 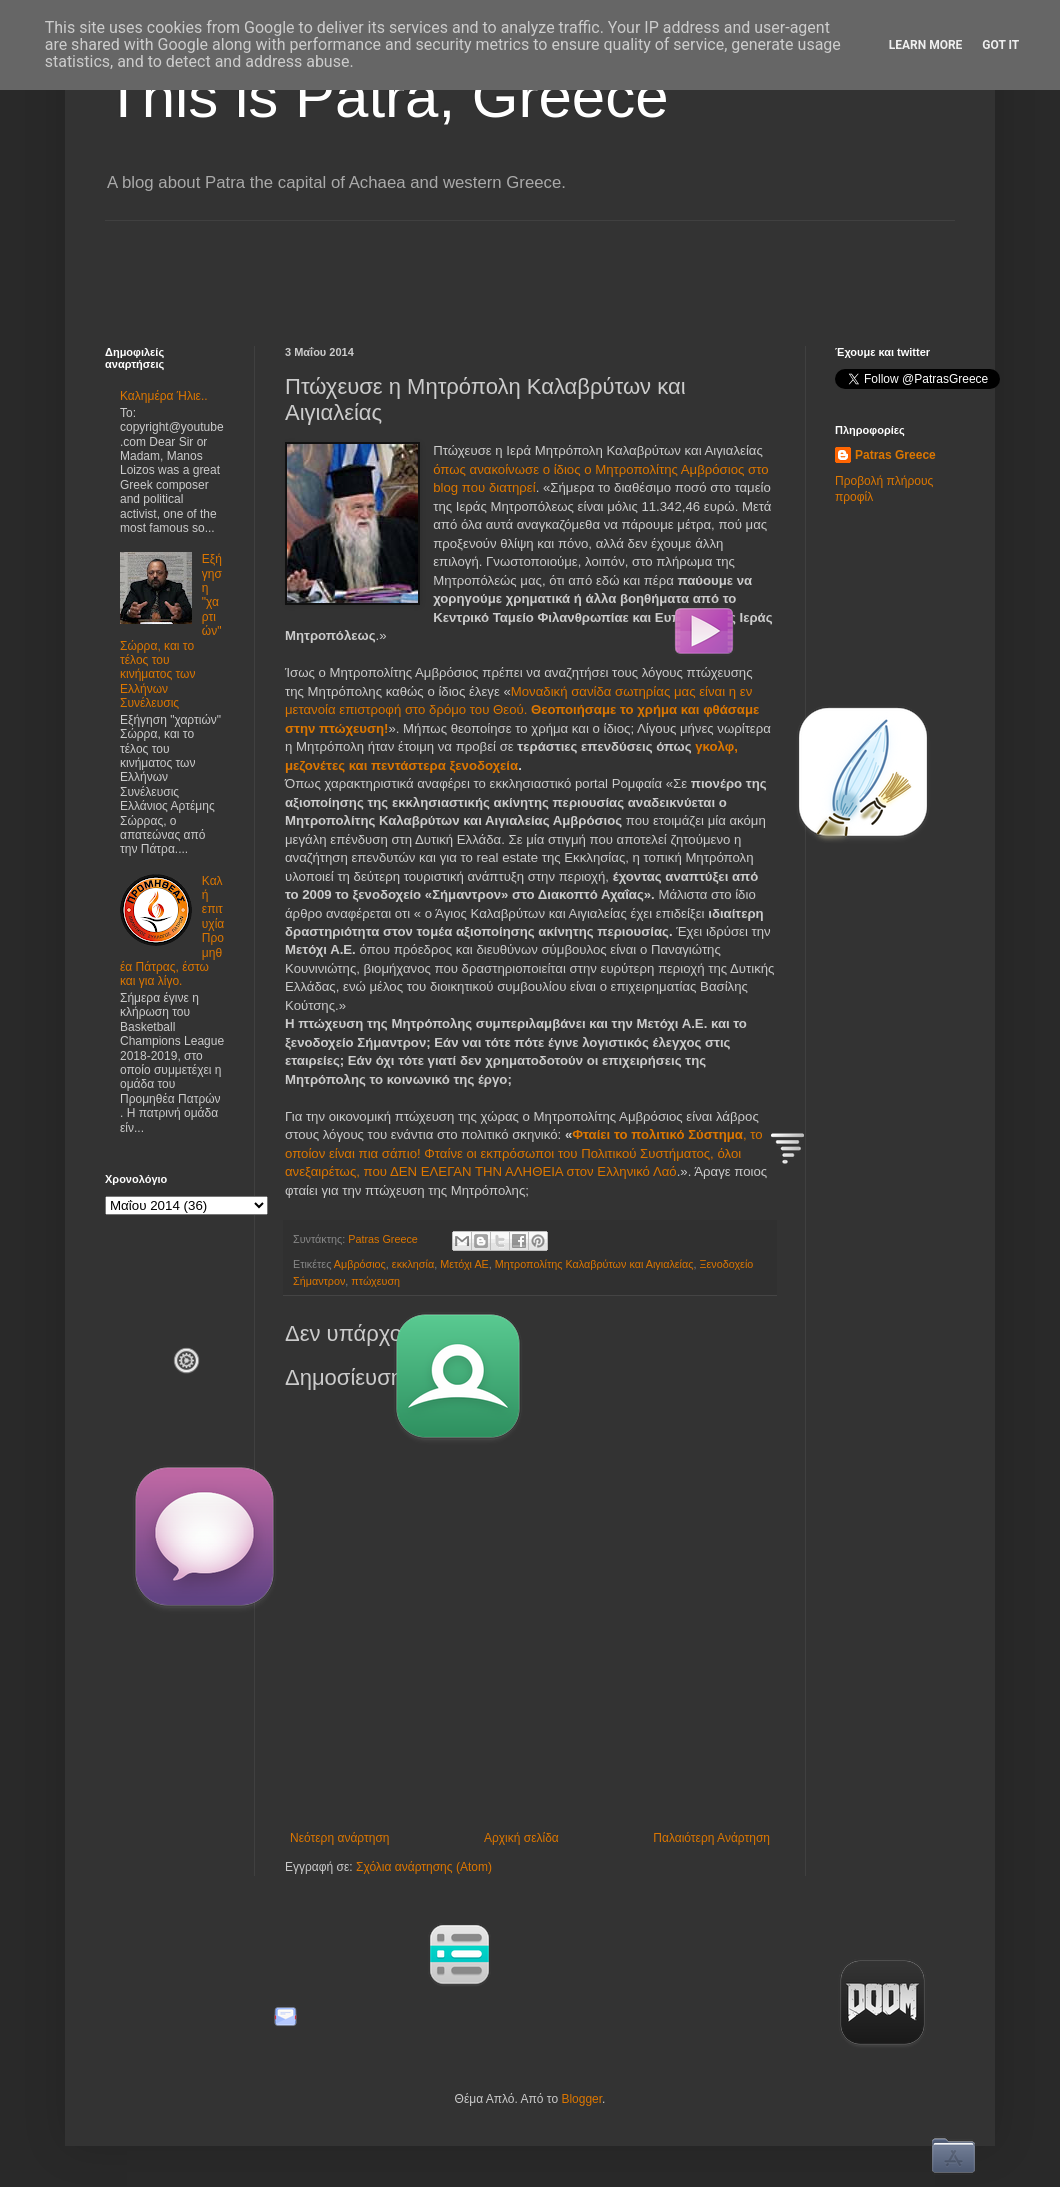 What do you see at coordinates (882, 2002) in the screenshot?
I see `launch DOOM (2016) game` at bounding box center [882, 2002].